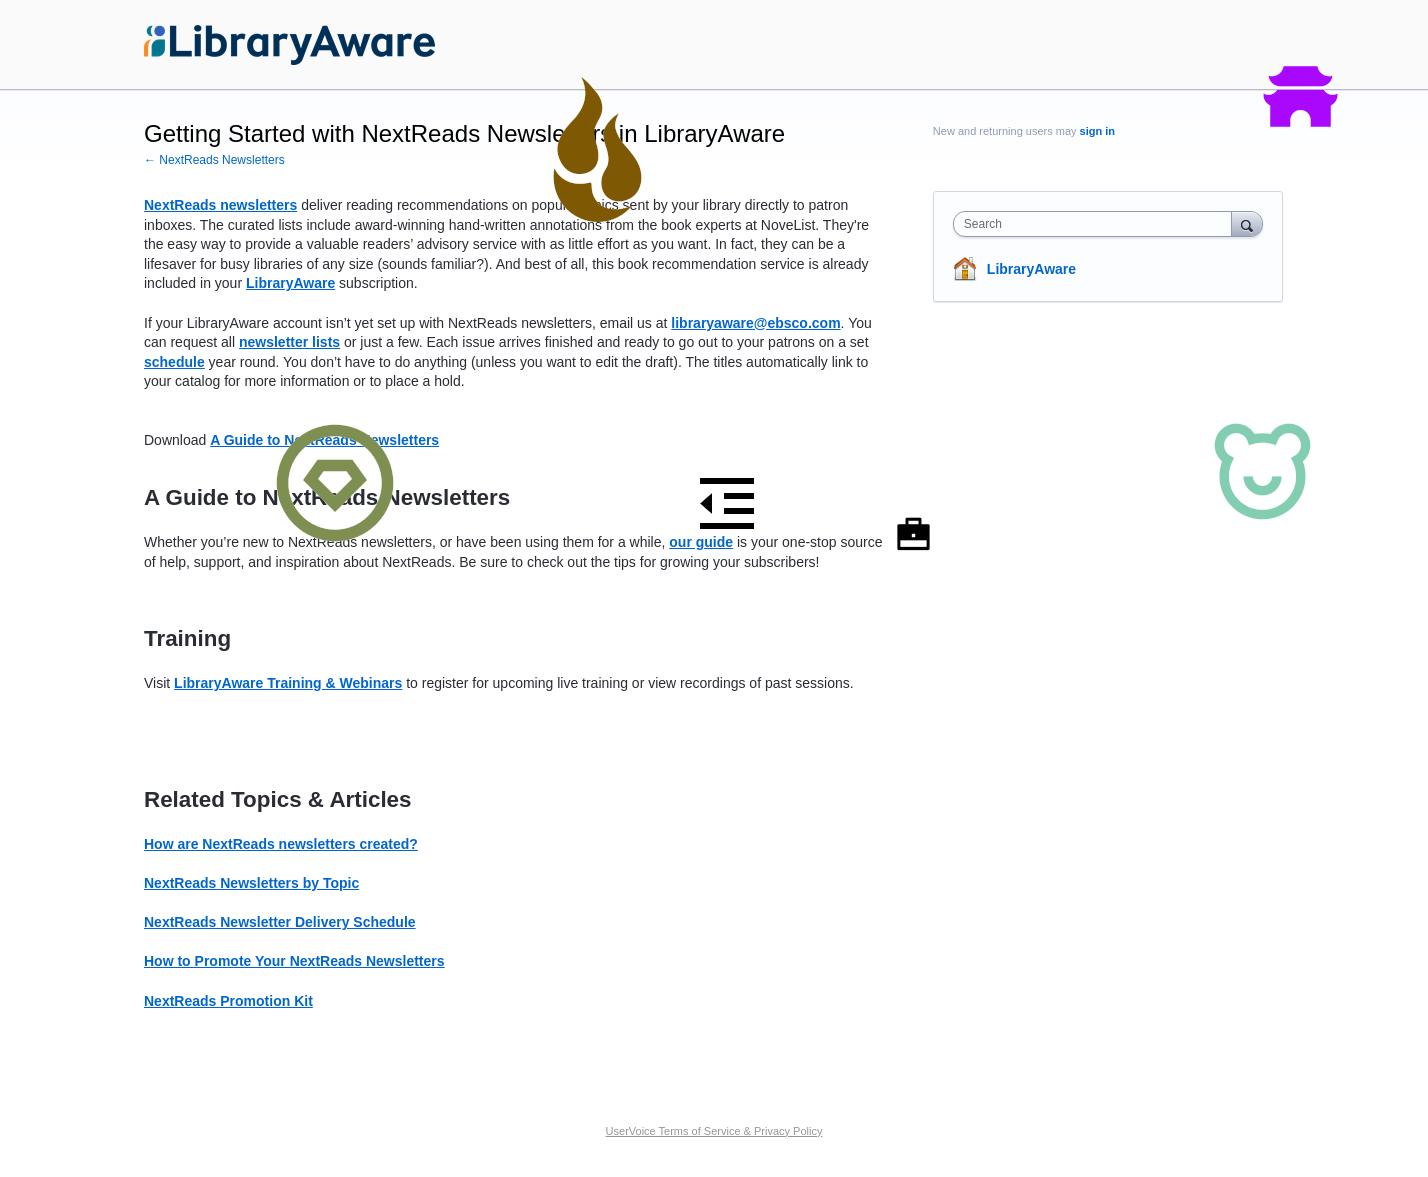  What do you see at coordinates (1262, 471) in the screenshot?
I see `select bear avatar or profile icon` at bounding box center [1262, 471].